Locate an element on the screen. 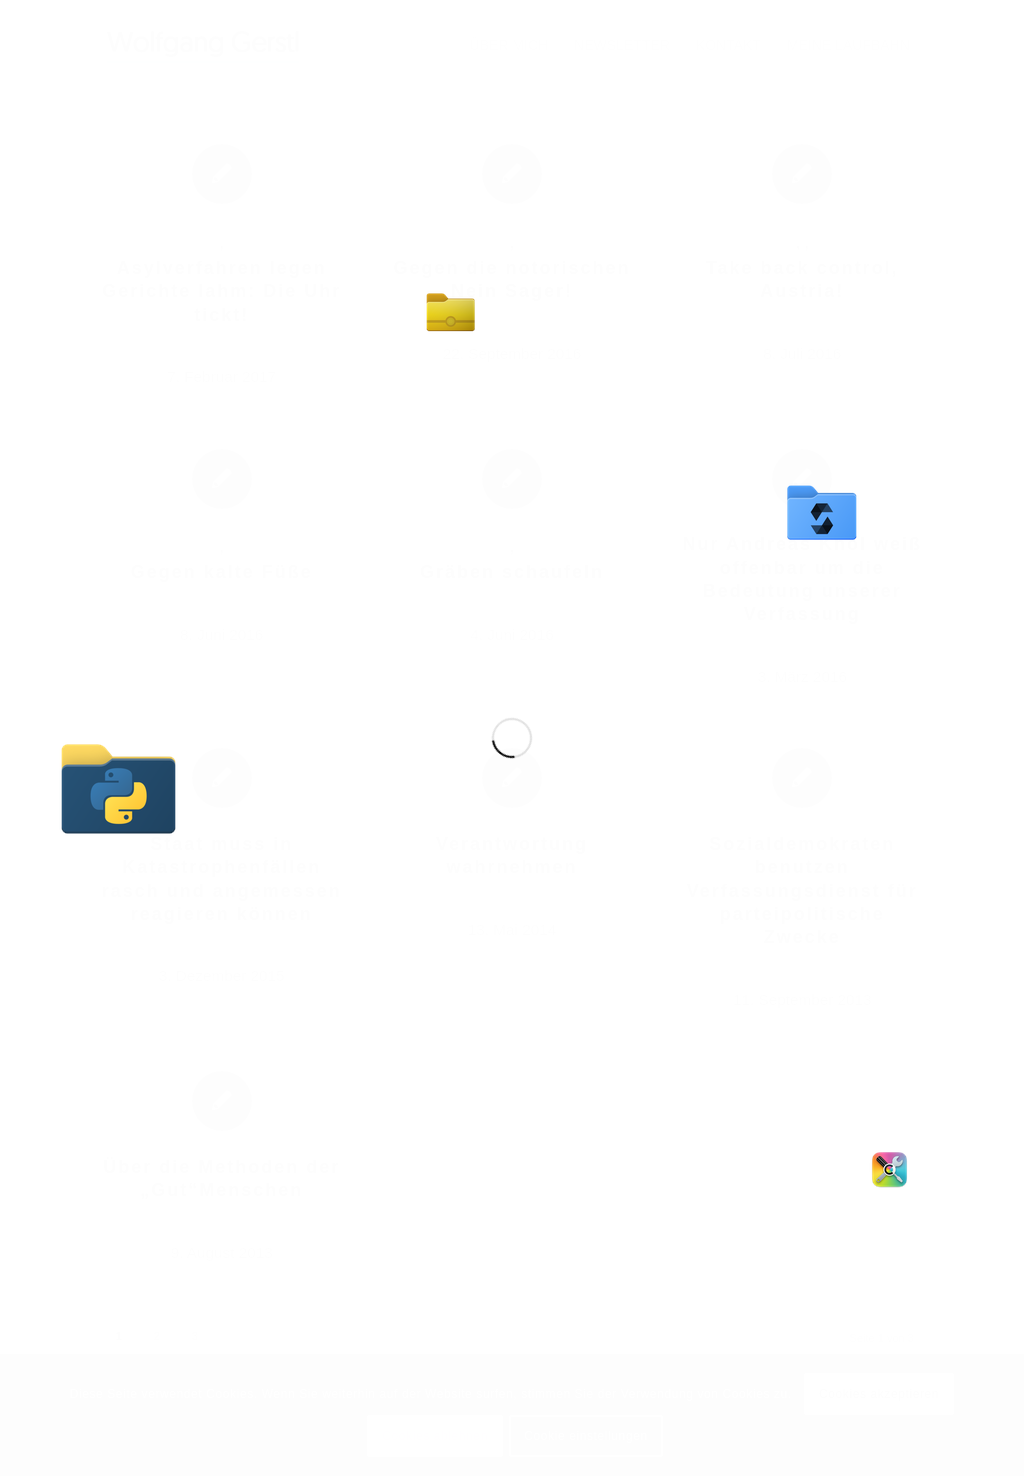 The image size is (1024, 1476). open ColorSync Utility to manage color profiles is located at coordinates (889, 1169).